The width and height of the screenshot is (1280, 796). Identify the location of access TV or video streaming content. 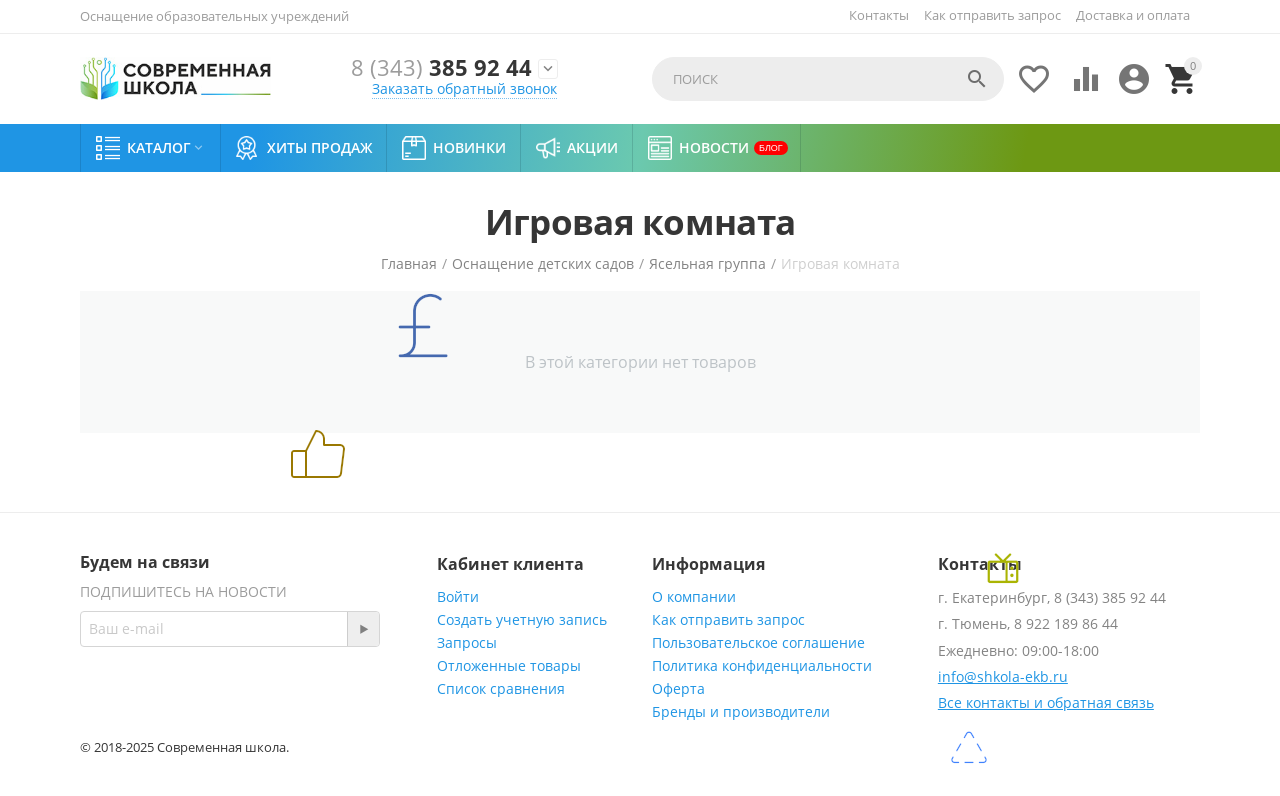
(1003, 570).